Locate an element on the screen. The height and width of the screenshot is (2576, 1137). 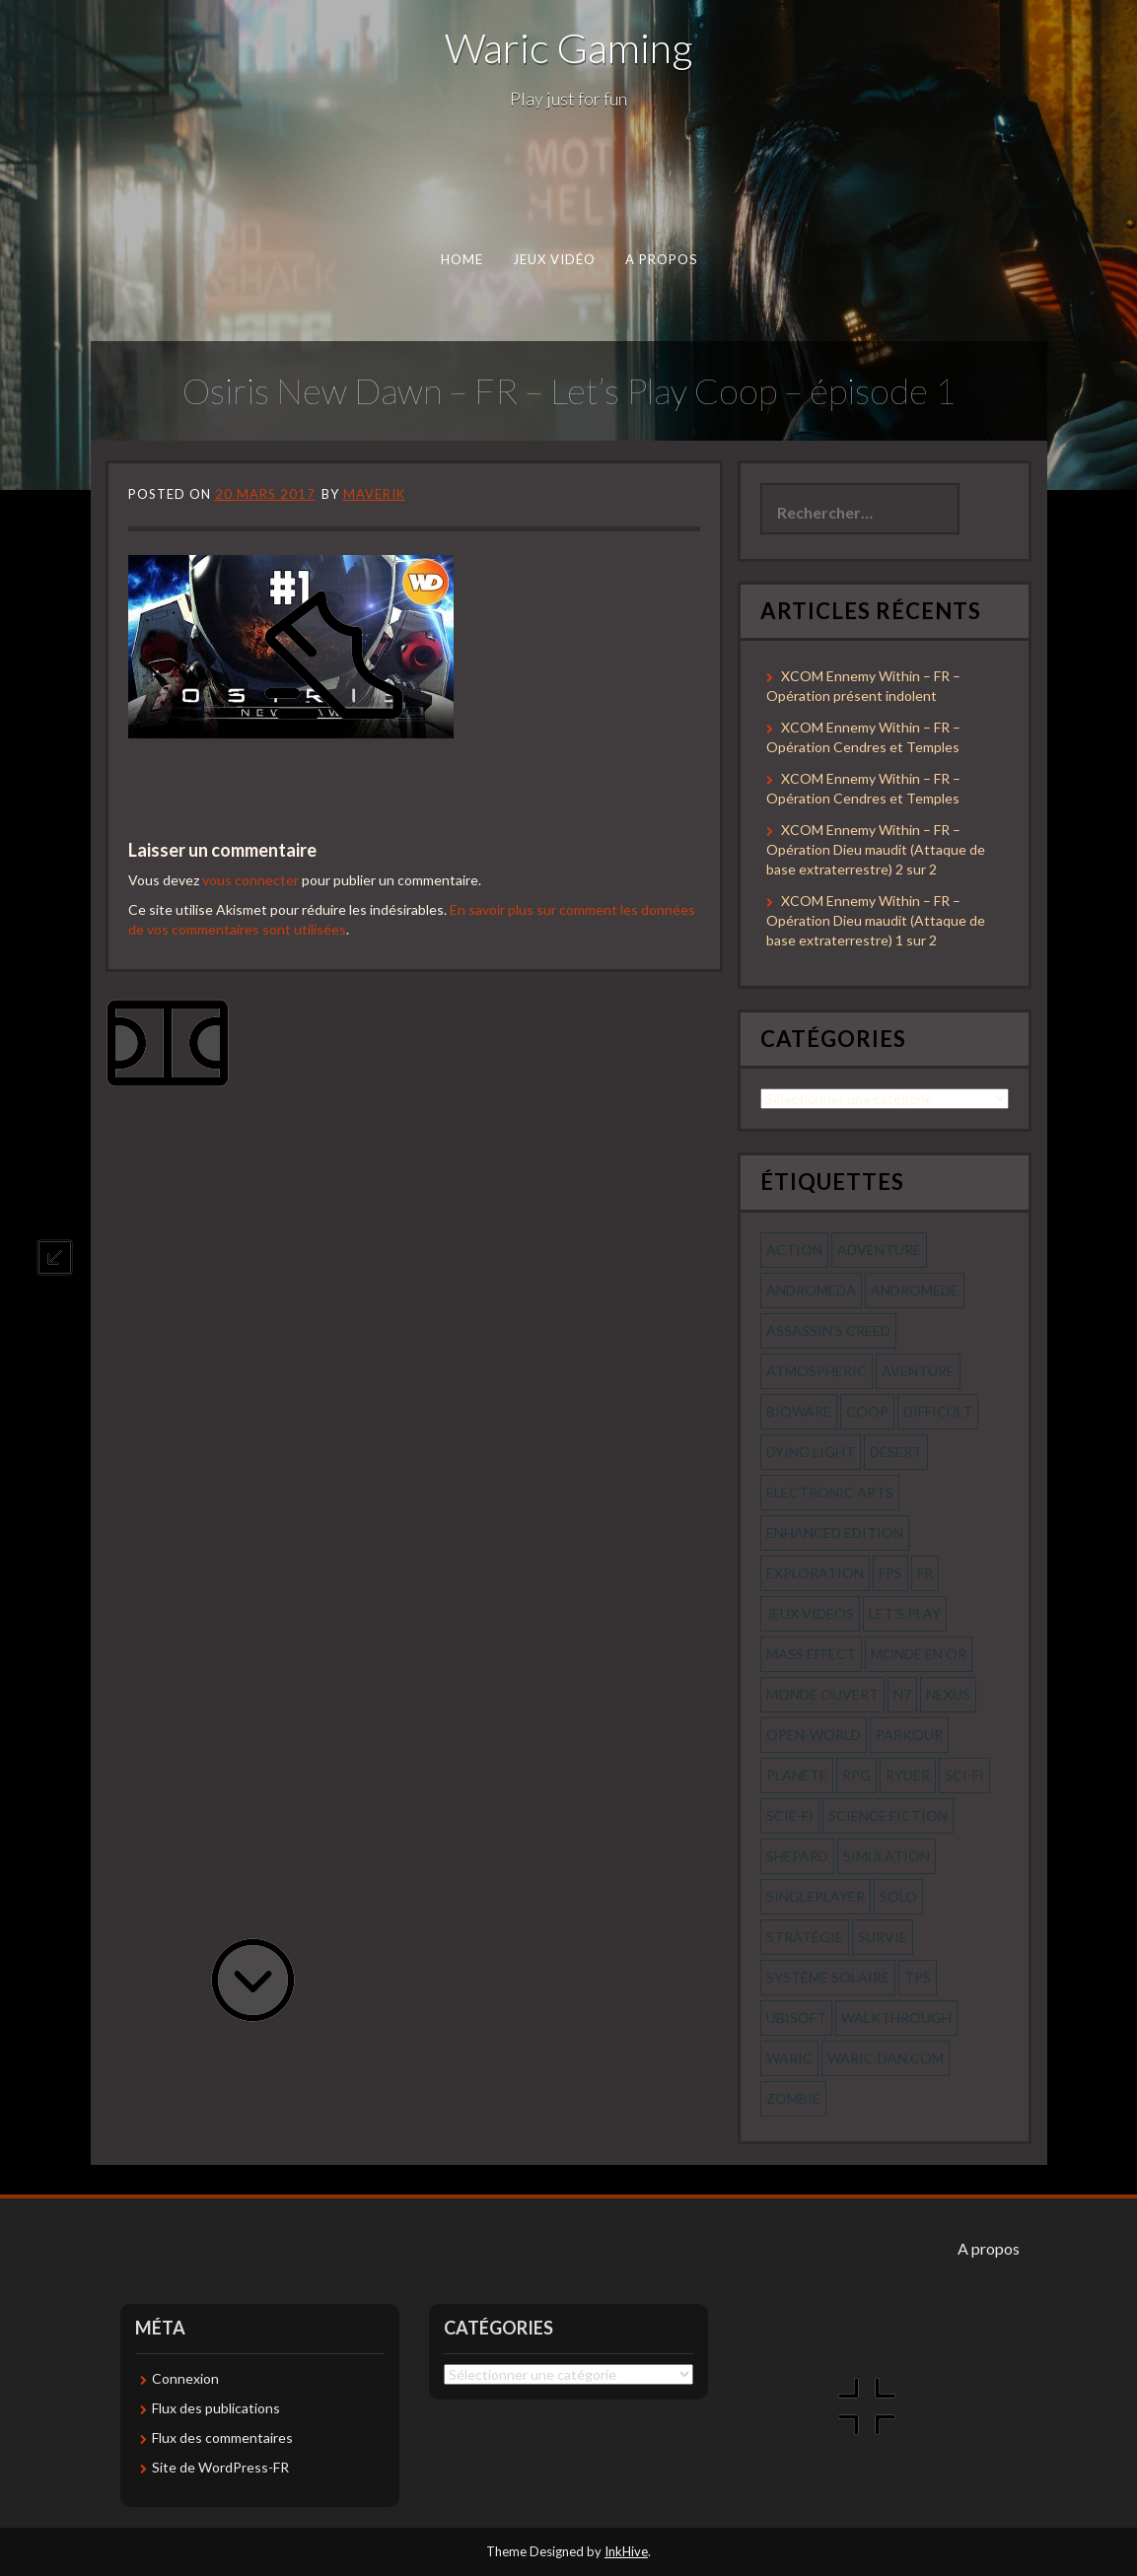
view basketball court availability is located at coordinates (168, 1043).